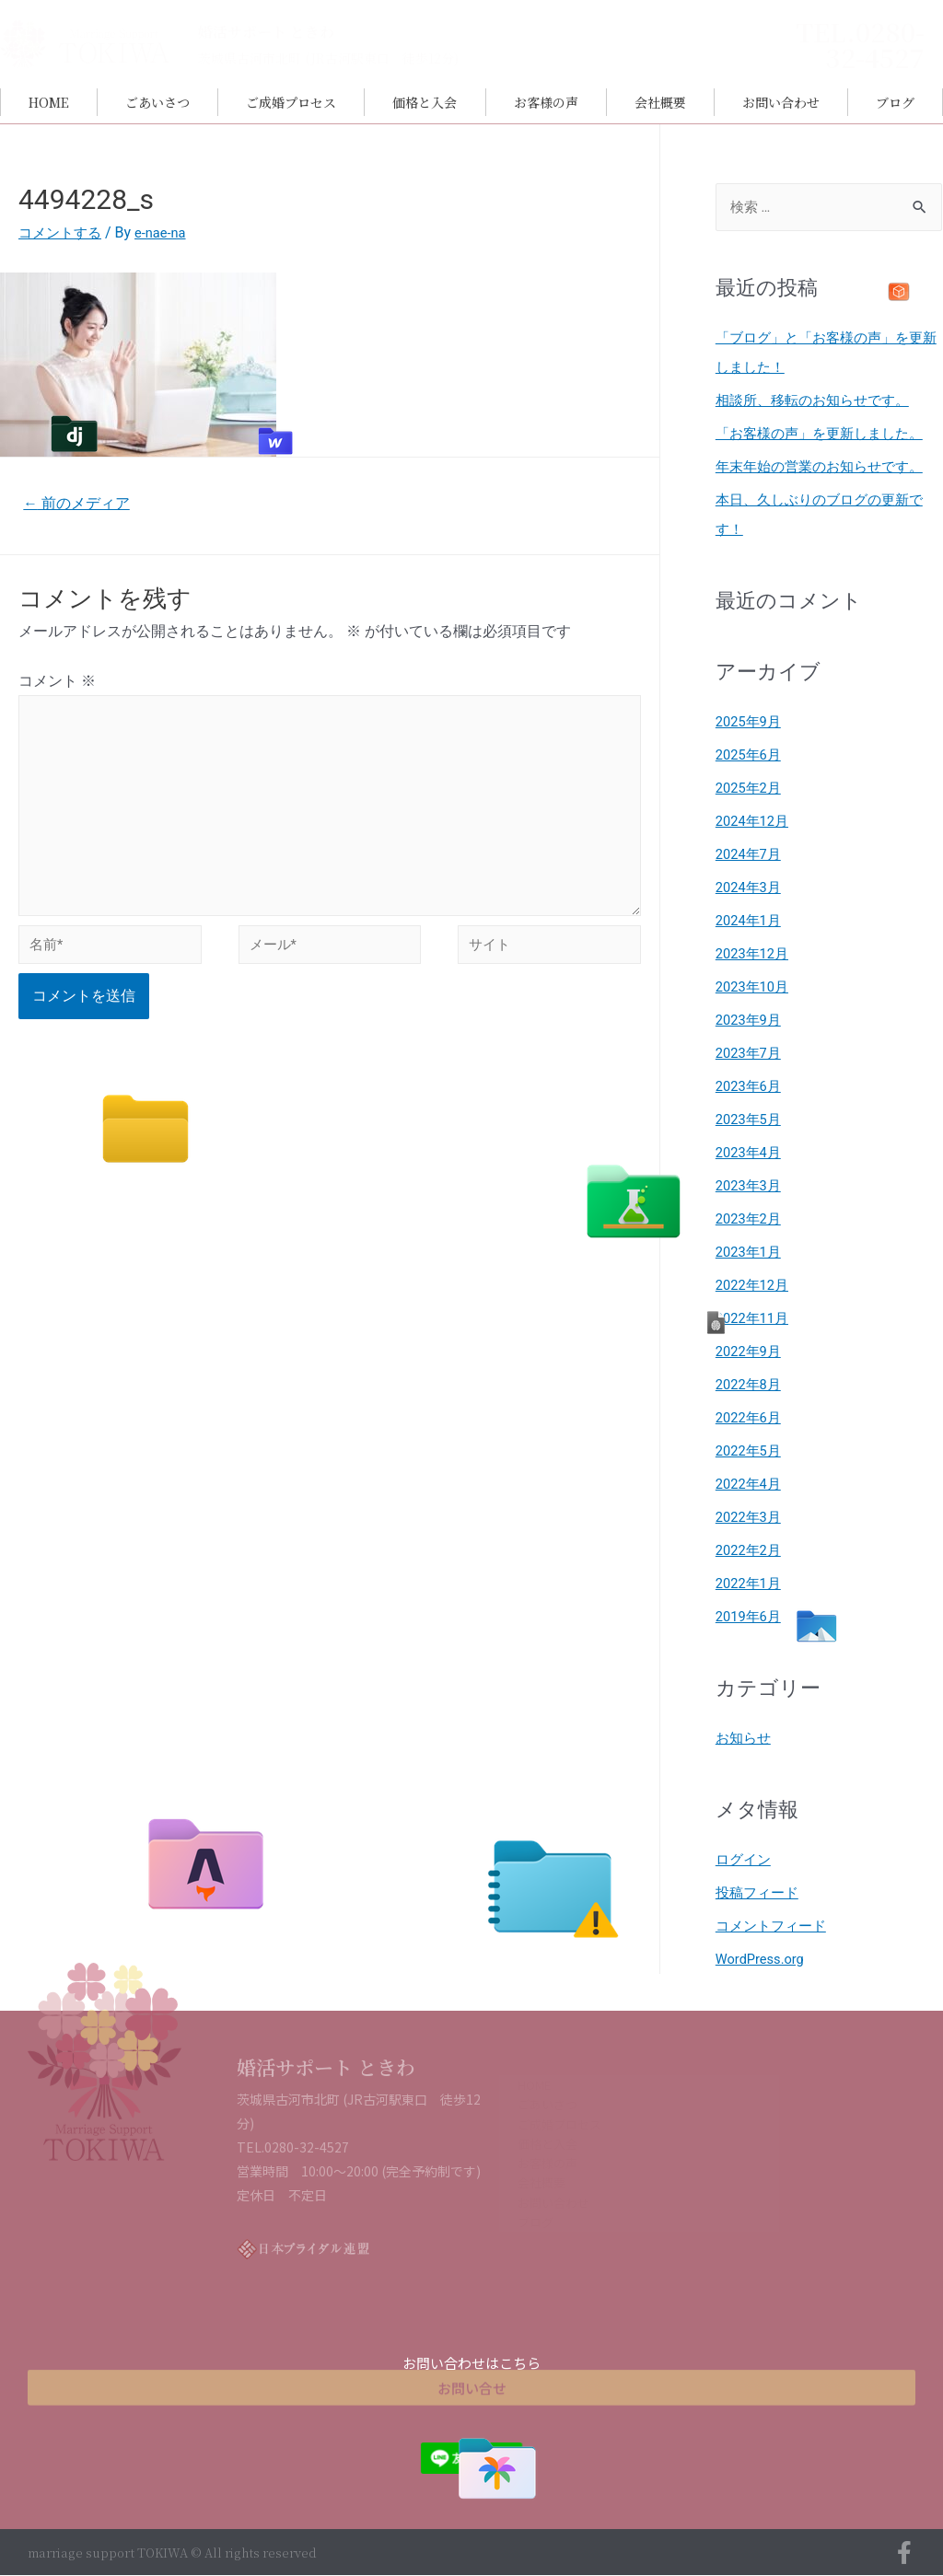 The width and height of the screenshot is (943, 2576). I want to click on open folder containing files or documents, so click(146, 1129).